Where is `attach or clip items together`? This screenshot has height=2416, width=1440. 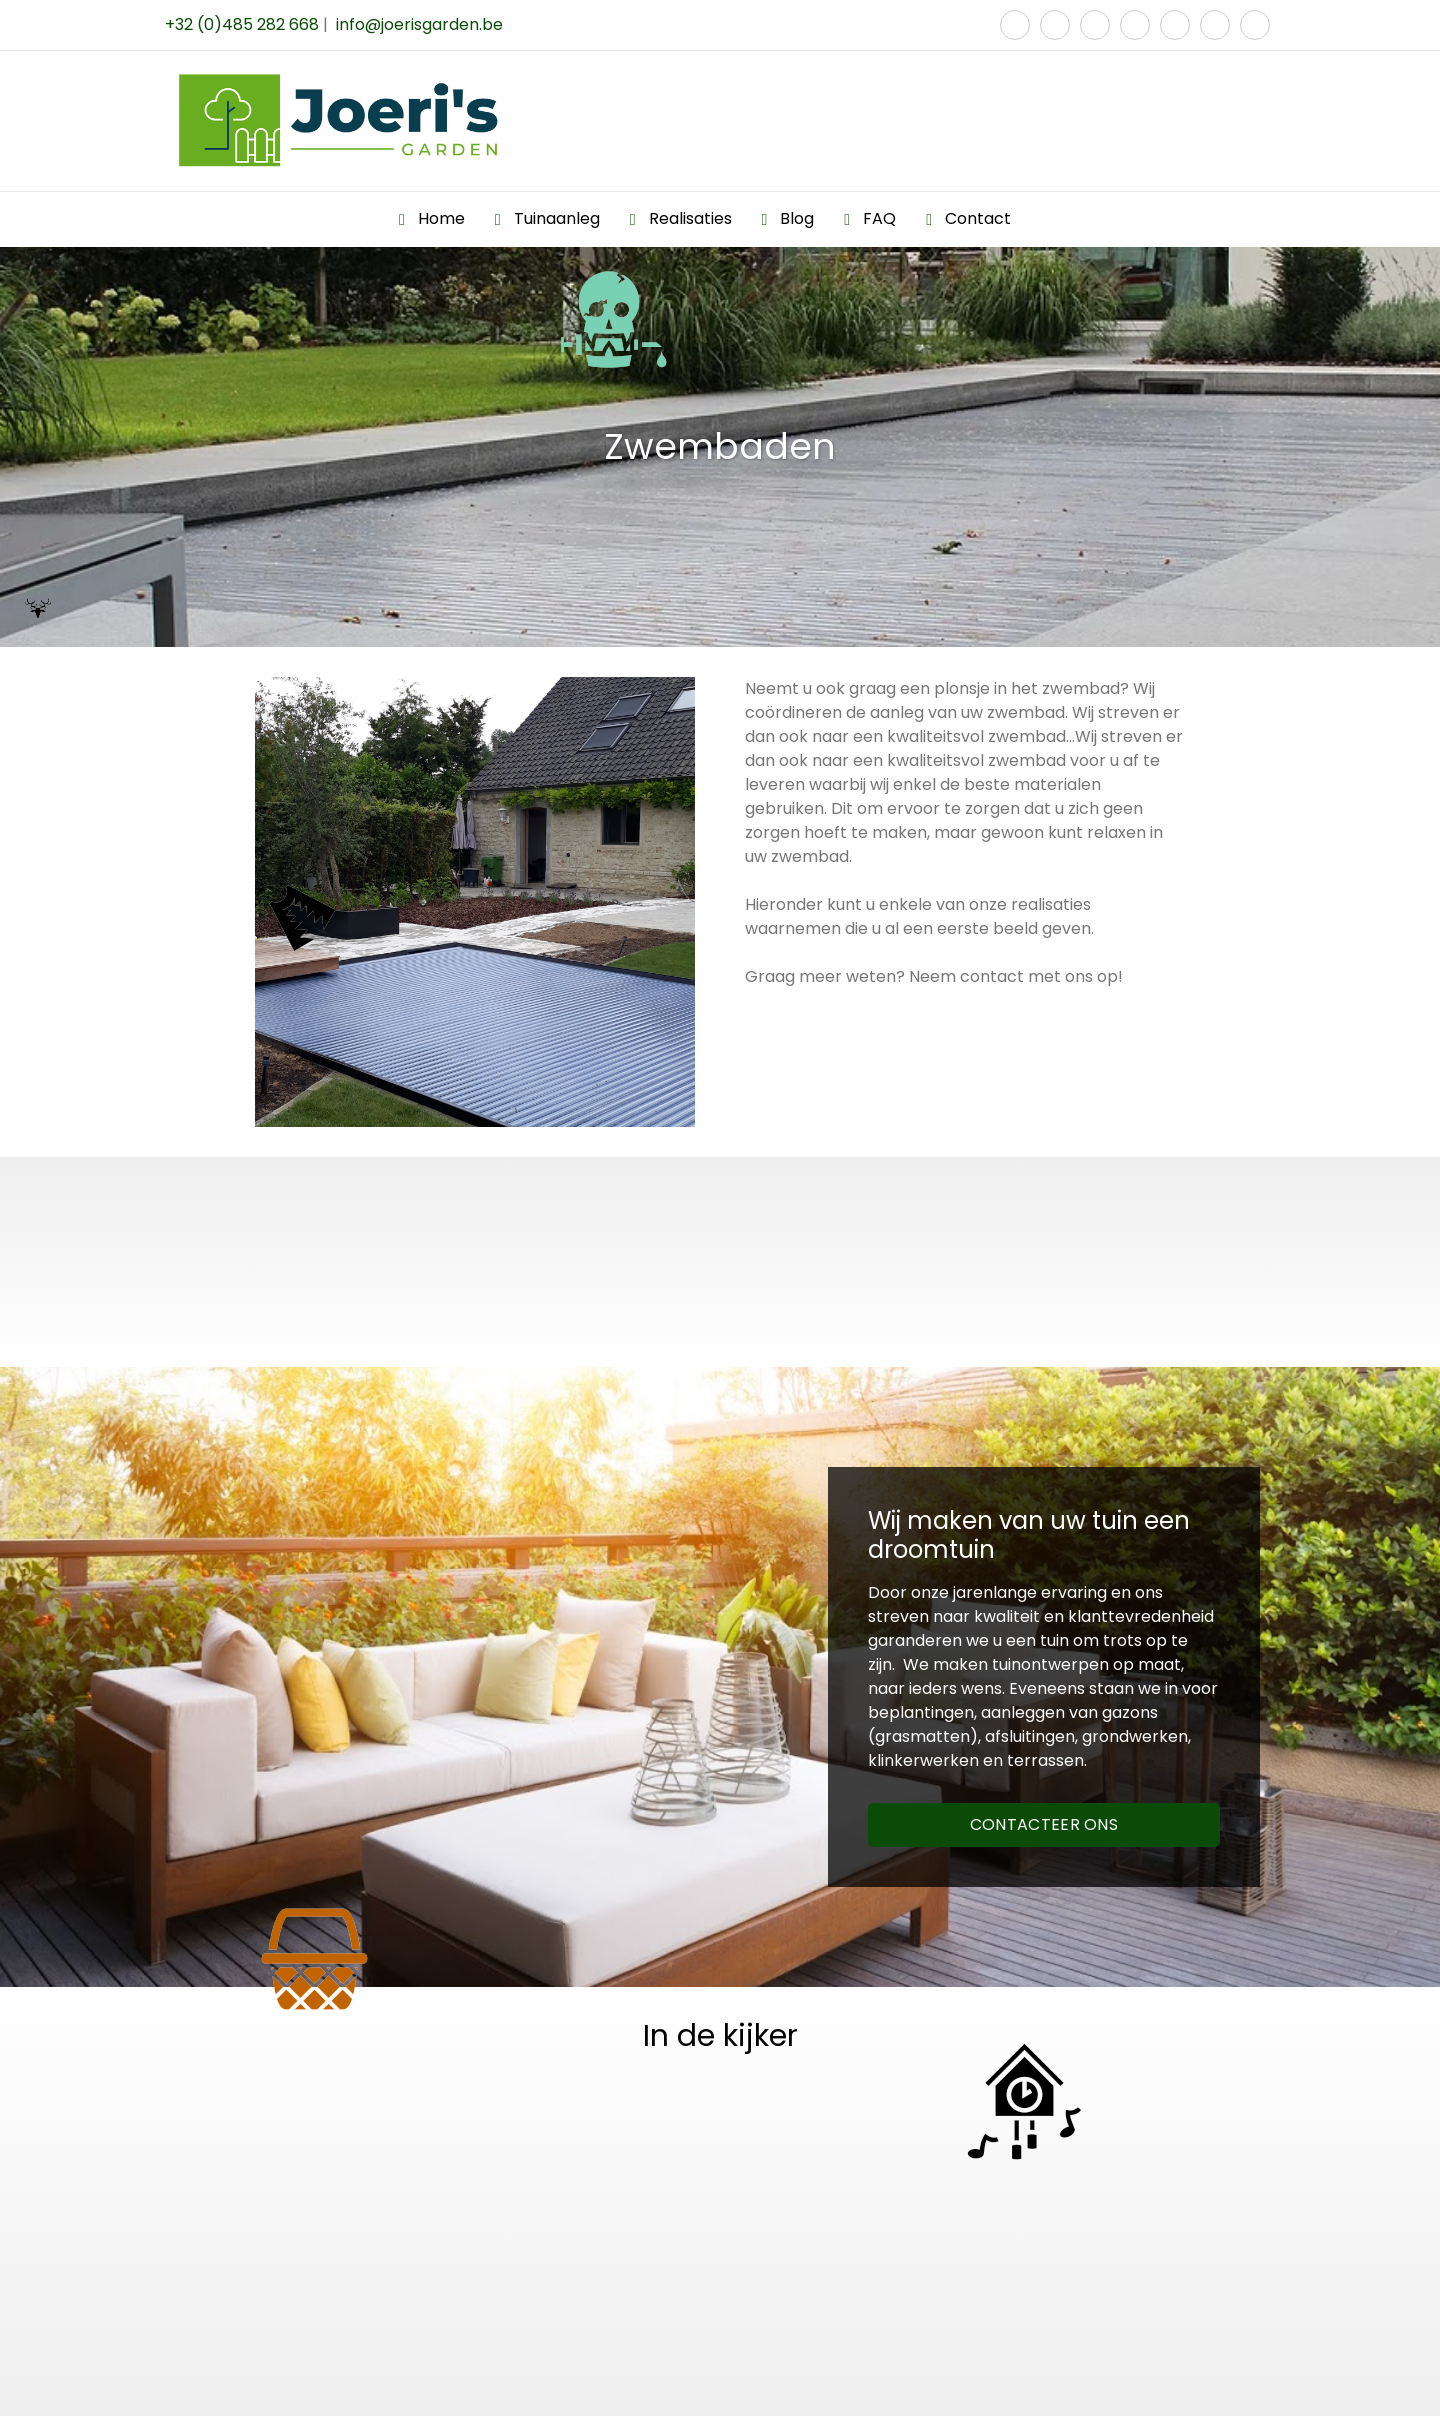 attach or clip items together is located at coordinates (302, 918).